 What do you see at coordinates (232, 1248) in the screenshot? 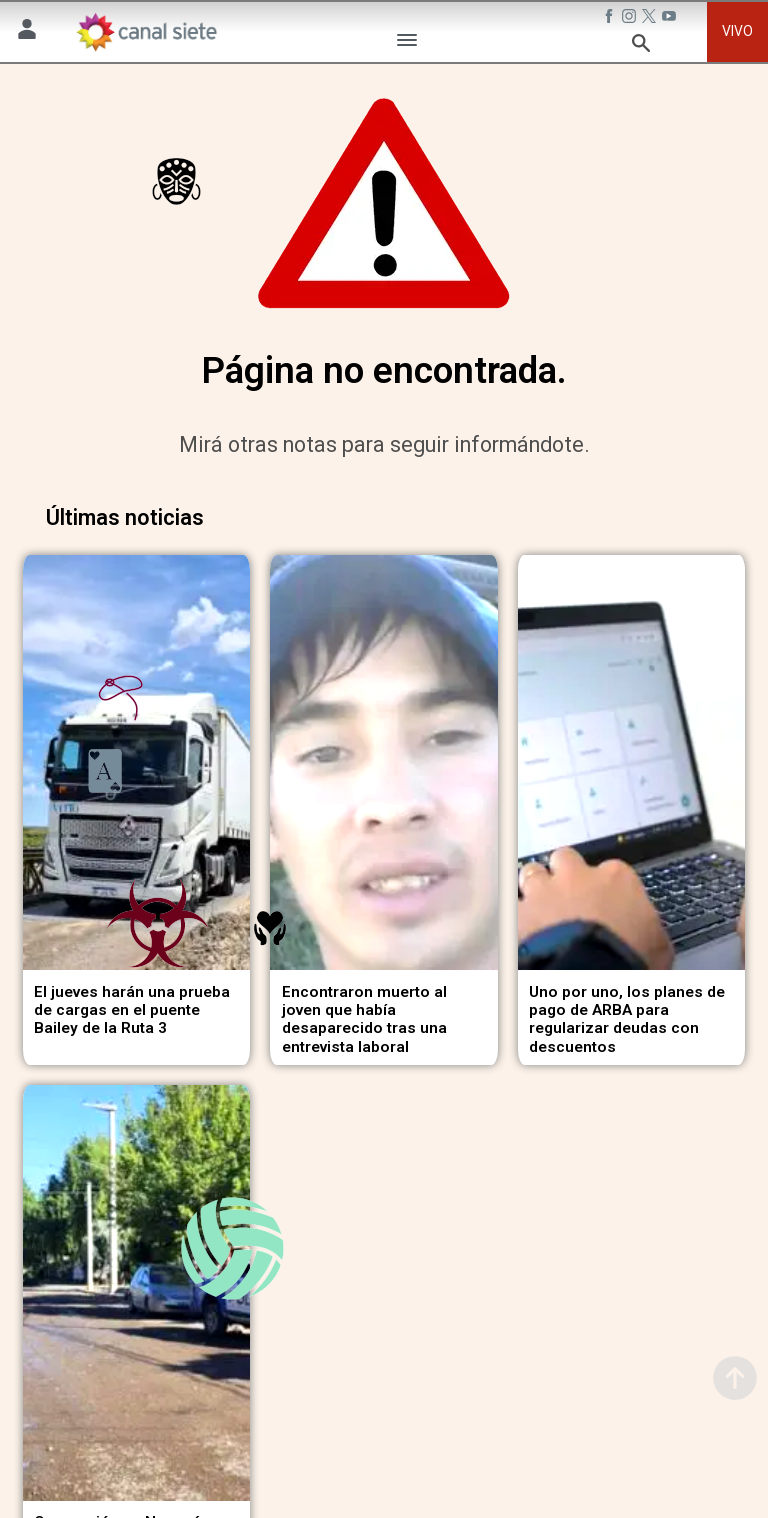
I see `access volleyball or beach sports content` at bounding box center [232, 1248].